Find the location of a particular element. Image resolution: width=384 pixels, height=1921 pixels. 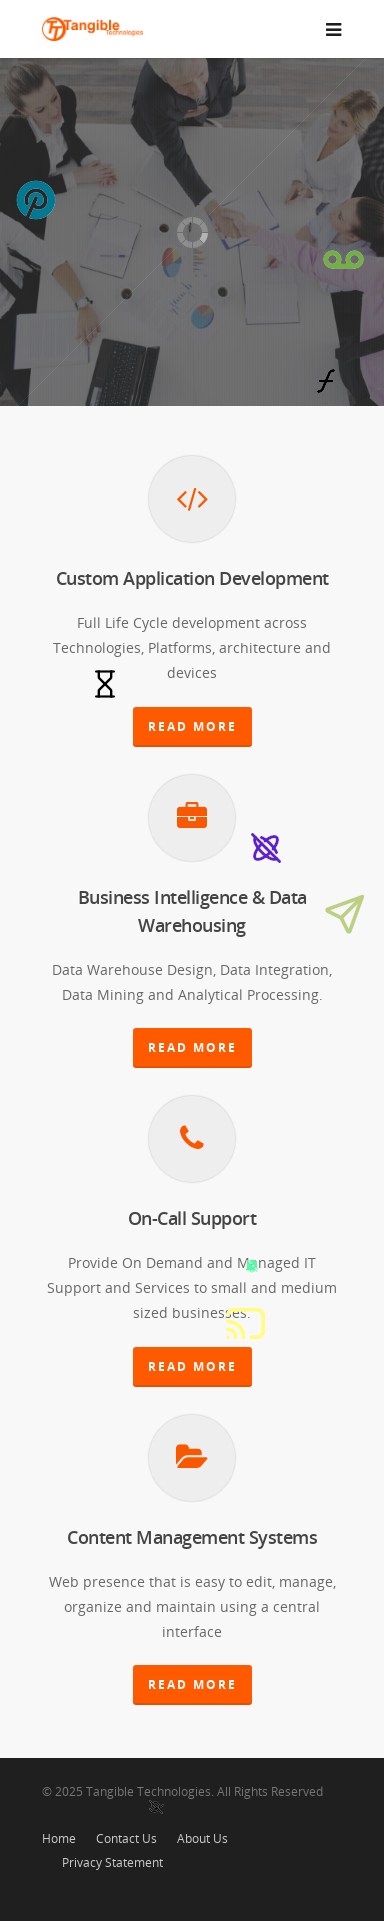

disable freehand drawing mode is located at coordinates (156, 1807).